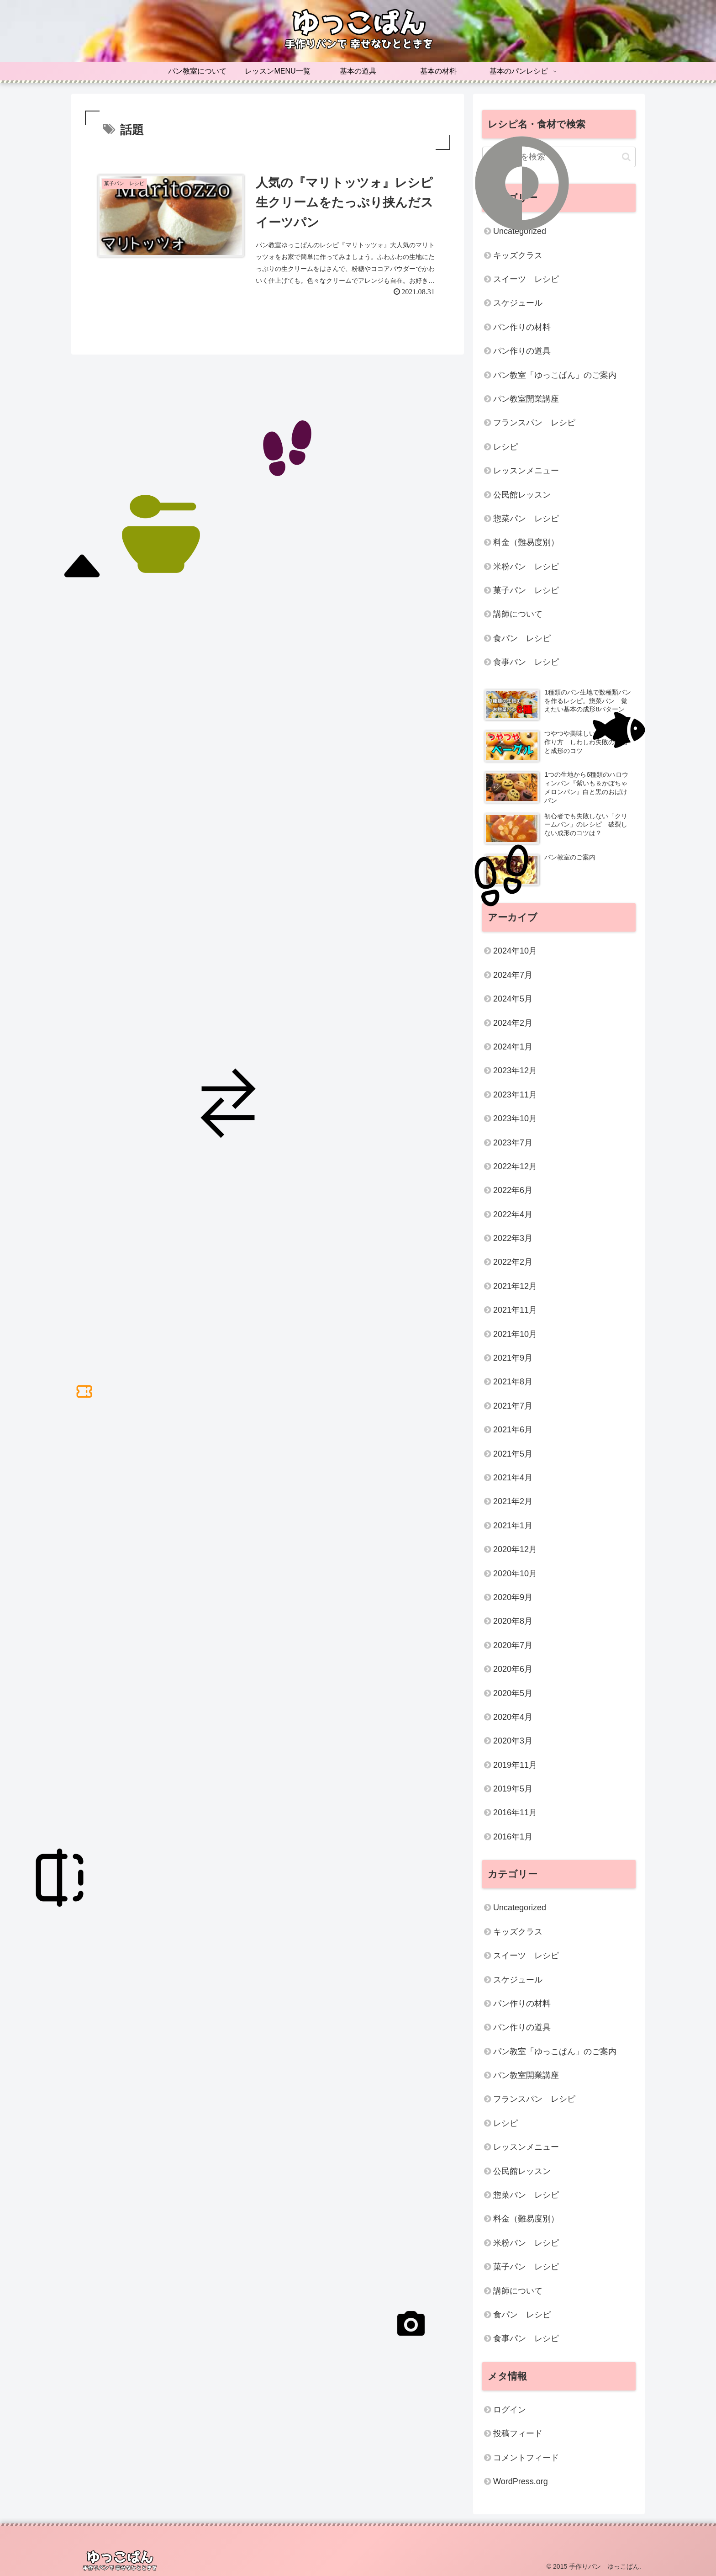  What do you see at coordinates (619, 730) in the screenshot?
I see `access aquarium or fish-related features` at bounding box center [619, 730].